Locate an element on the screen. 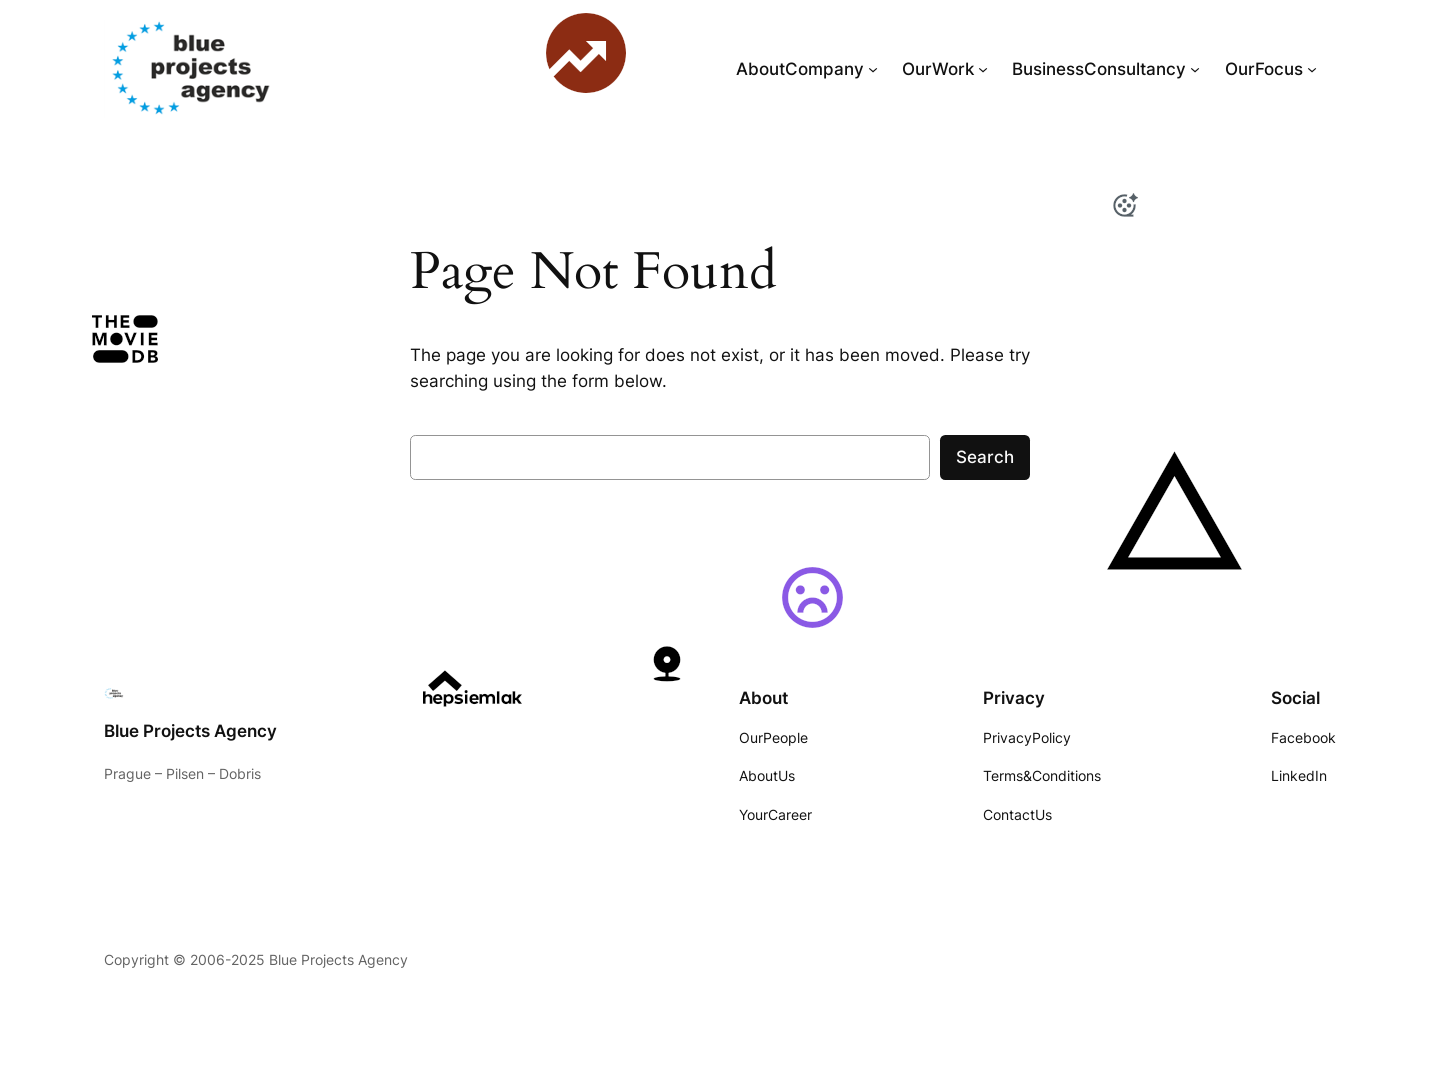  open the Hepsiemlak real estate app is located at coordinates (472, 688).